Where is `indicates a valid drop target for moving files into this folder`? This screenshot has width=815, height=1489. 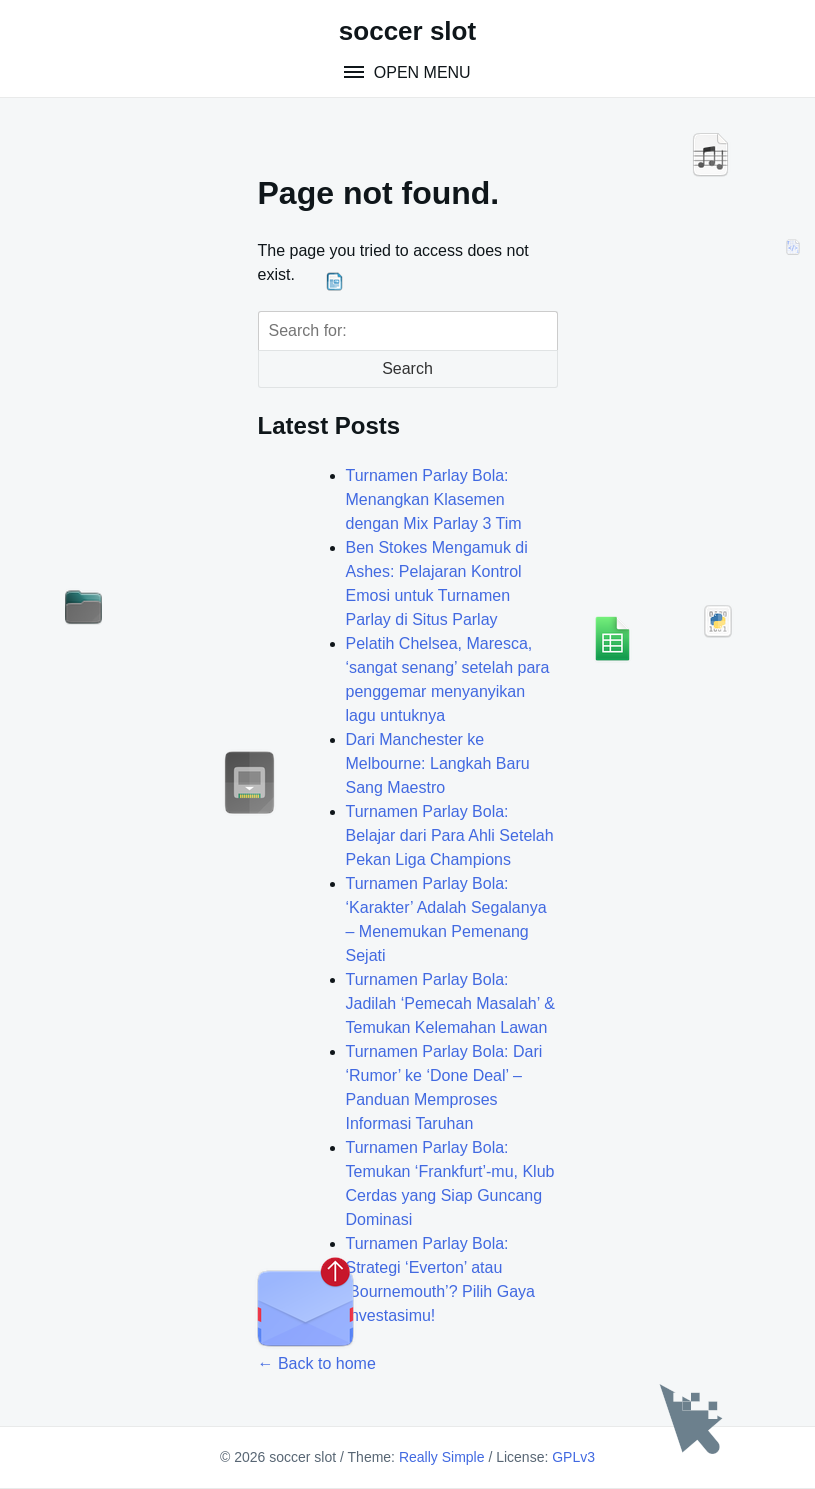
indicates a valid drop target for moving files into this folder is located at coordinates (83, 606).